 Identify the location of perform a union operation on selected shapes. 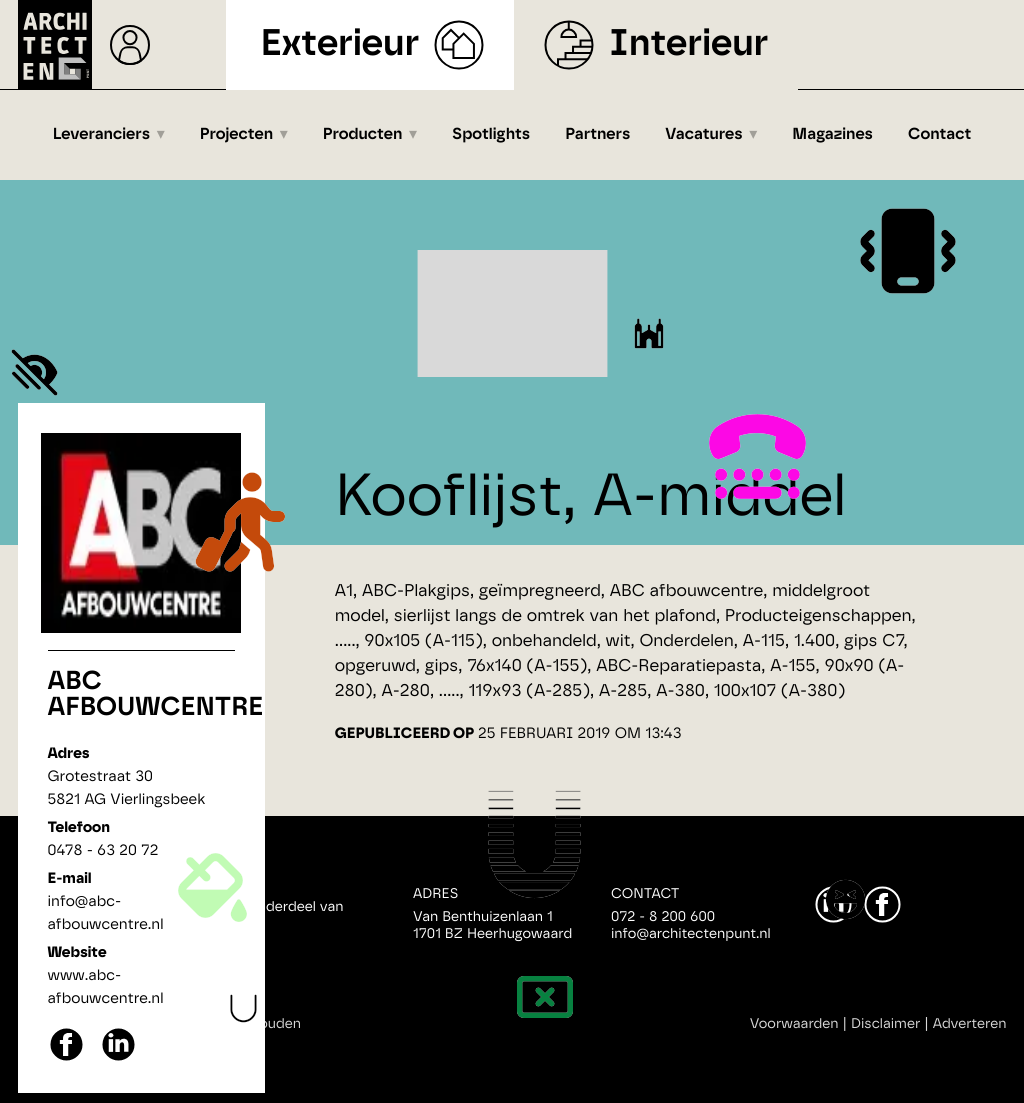
(243, 1006).